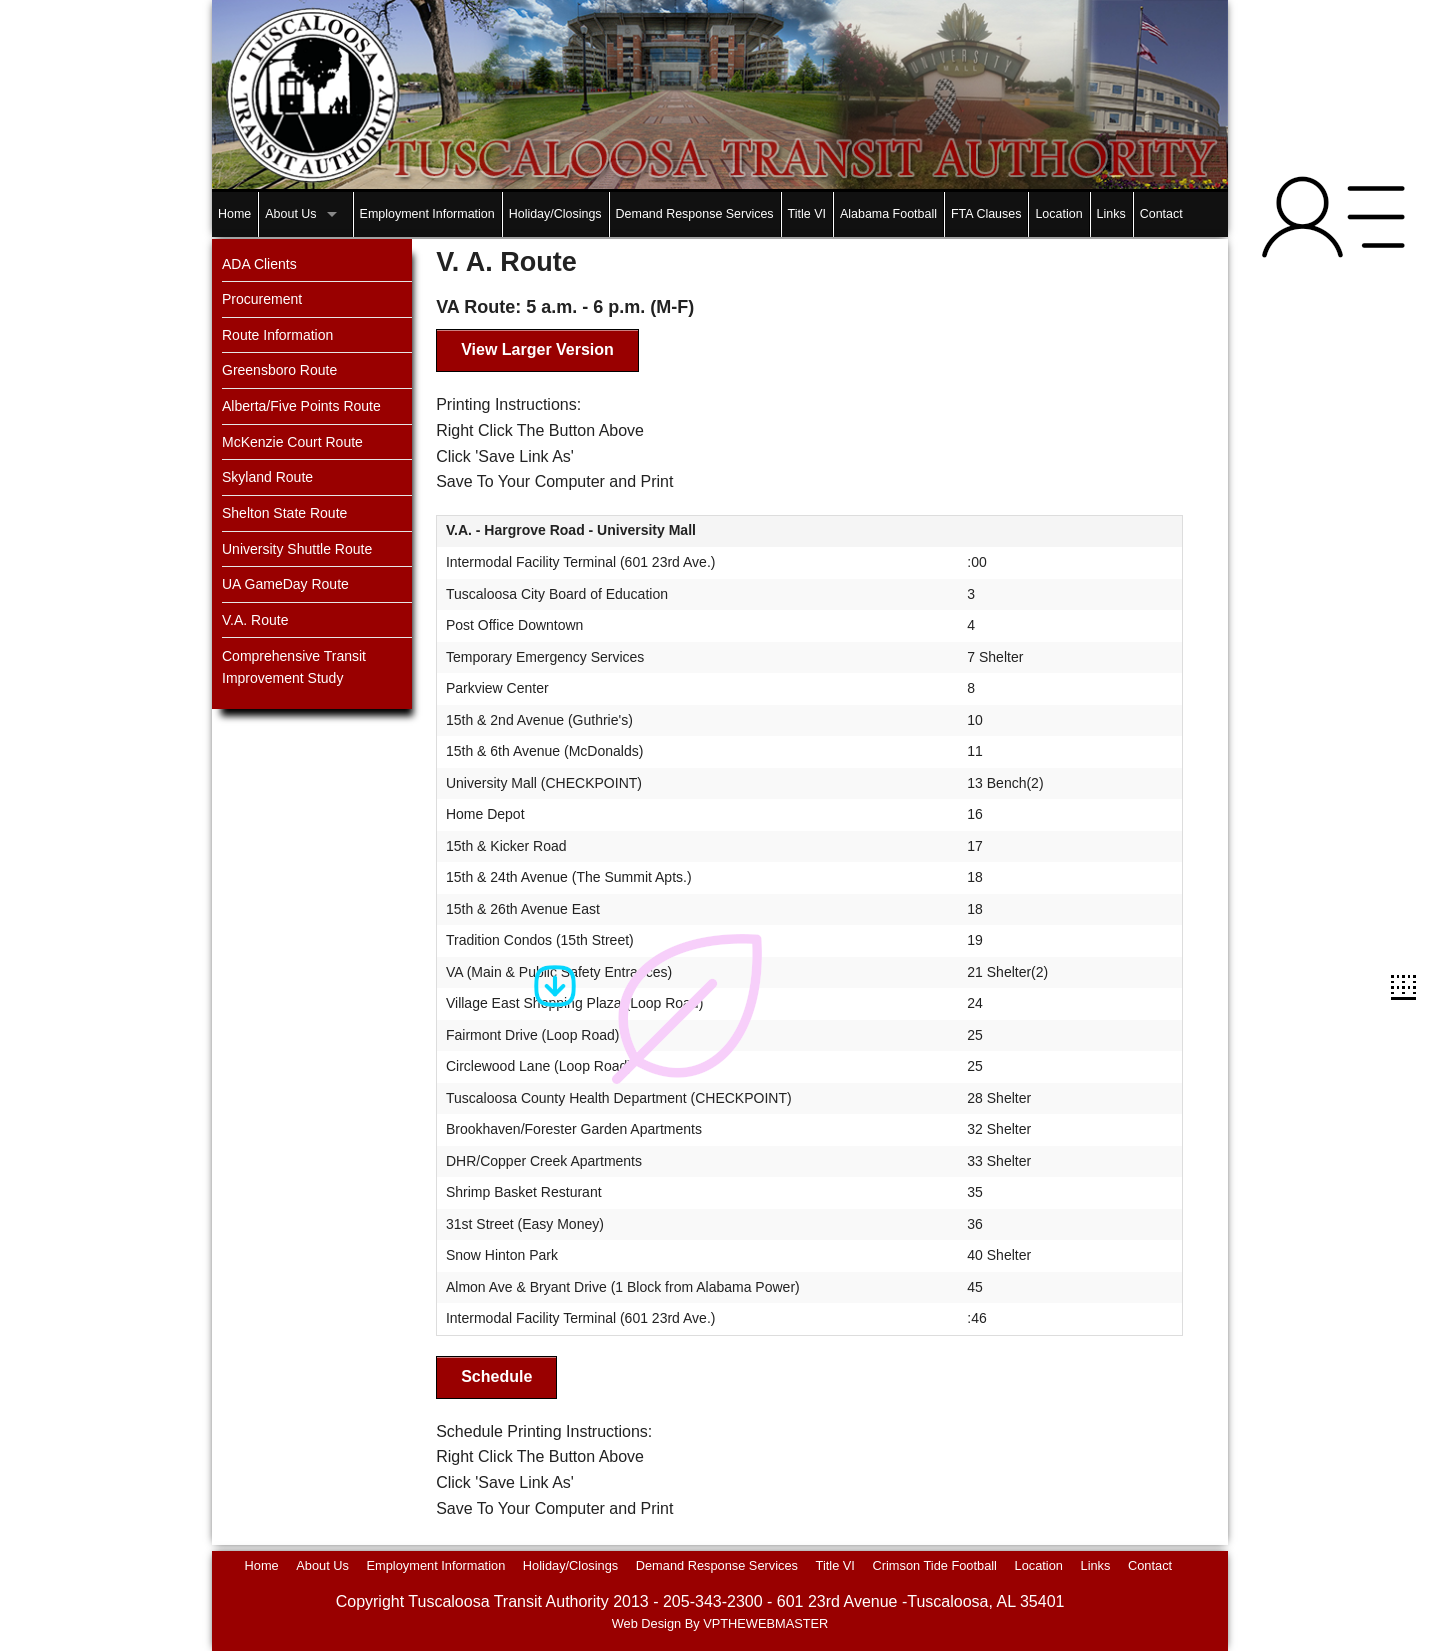  I want to click on indicates eco-friendly or sustainable option, so click(687, 1009).